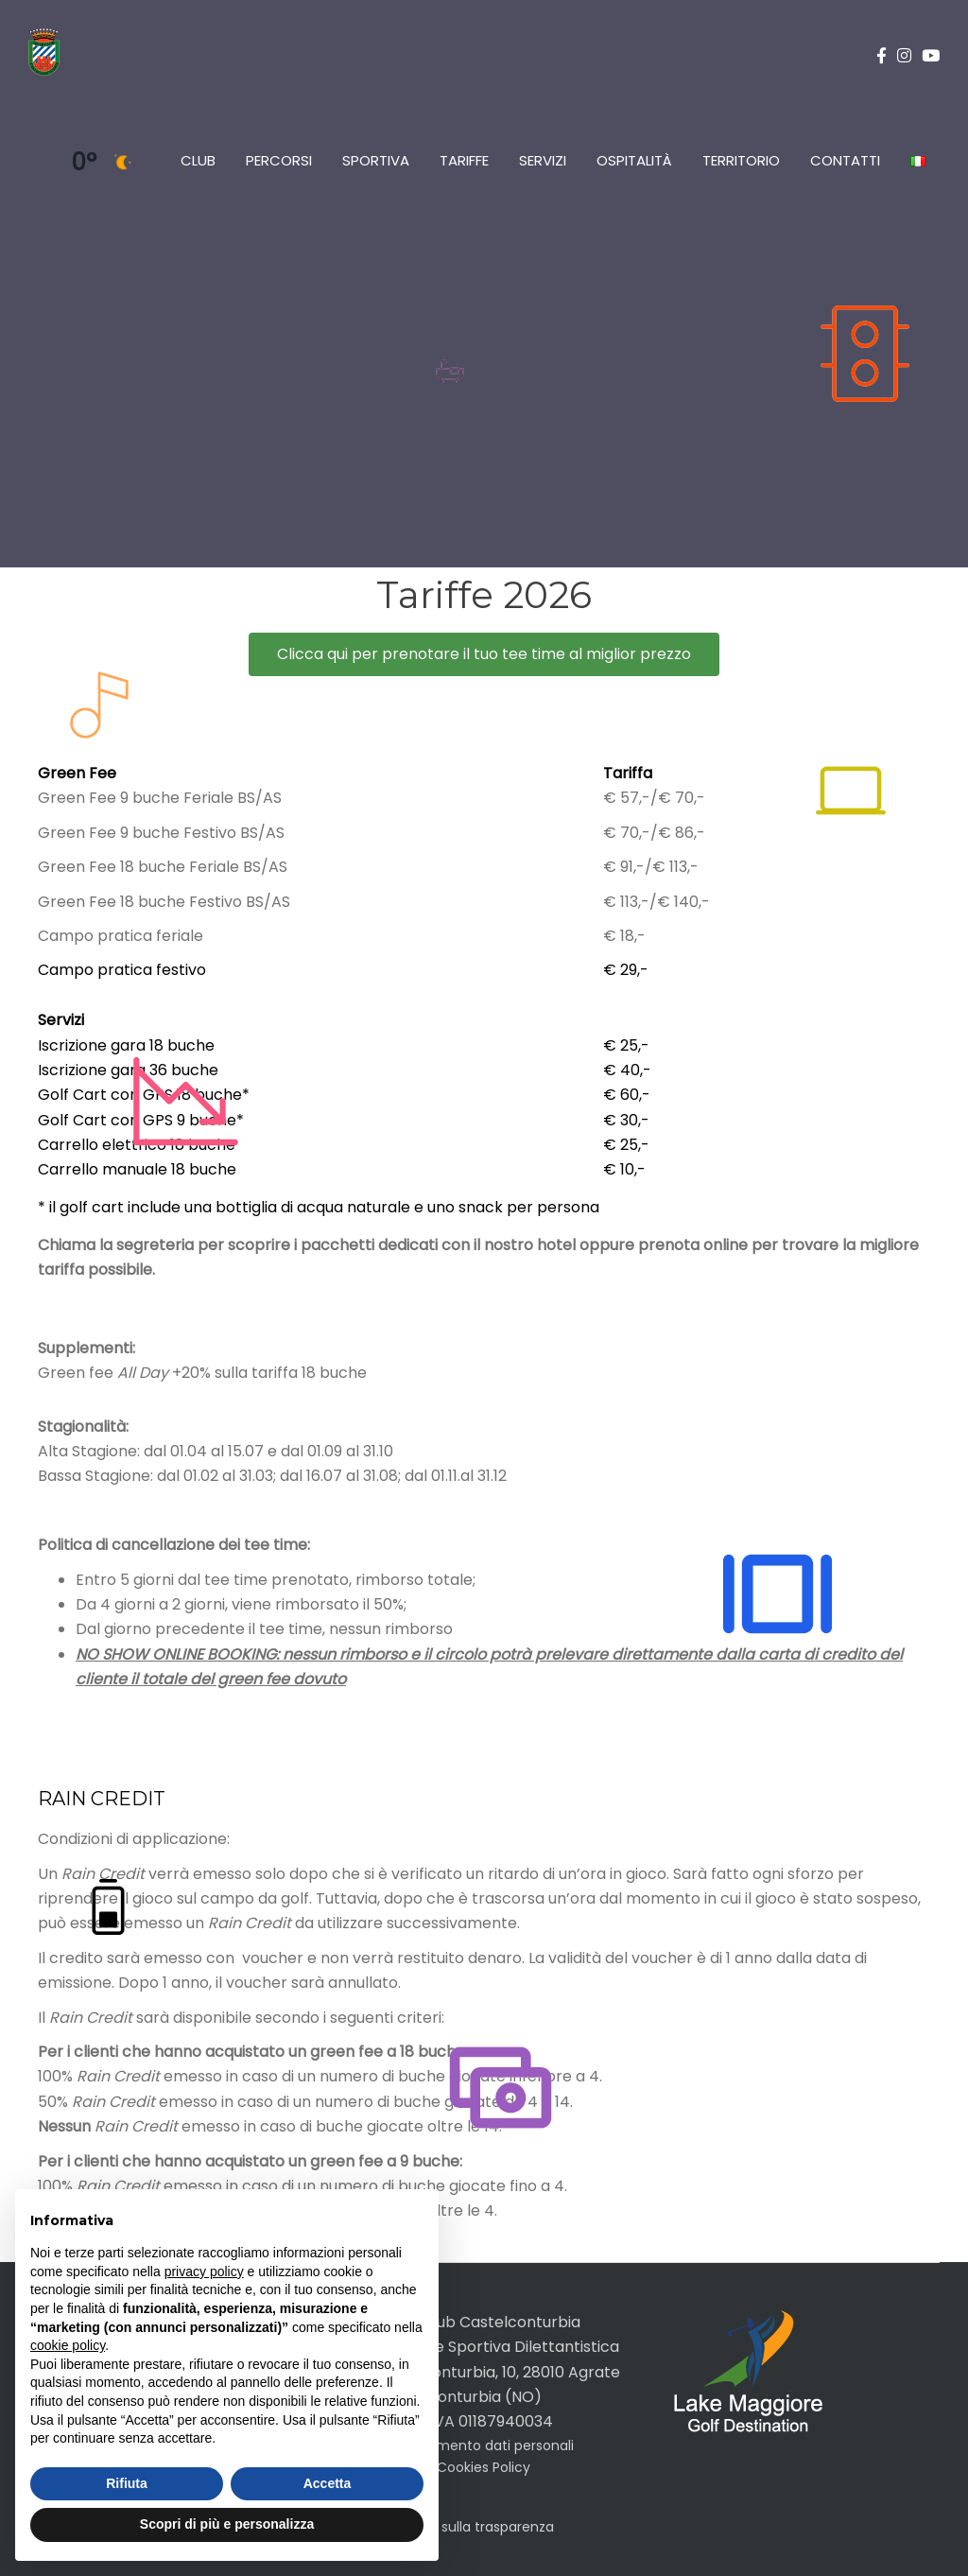 The image size is (968, 2576). What do you see at coordinates (777, 1593) in the screenshot?
I see `start a slideshow presentation` at bounding box center [777, 1593].